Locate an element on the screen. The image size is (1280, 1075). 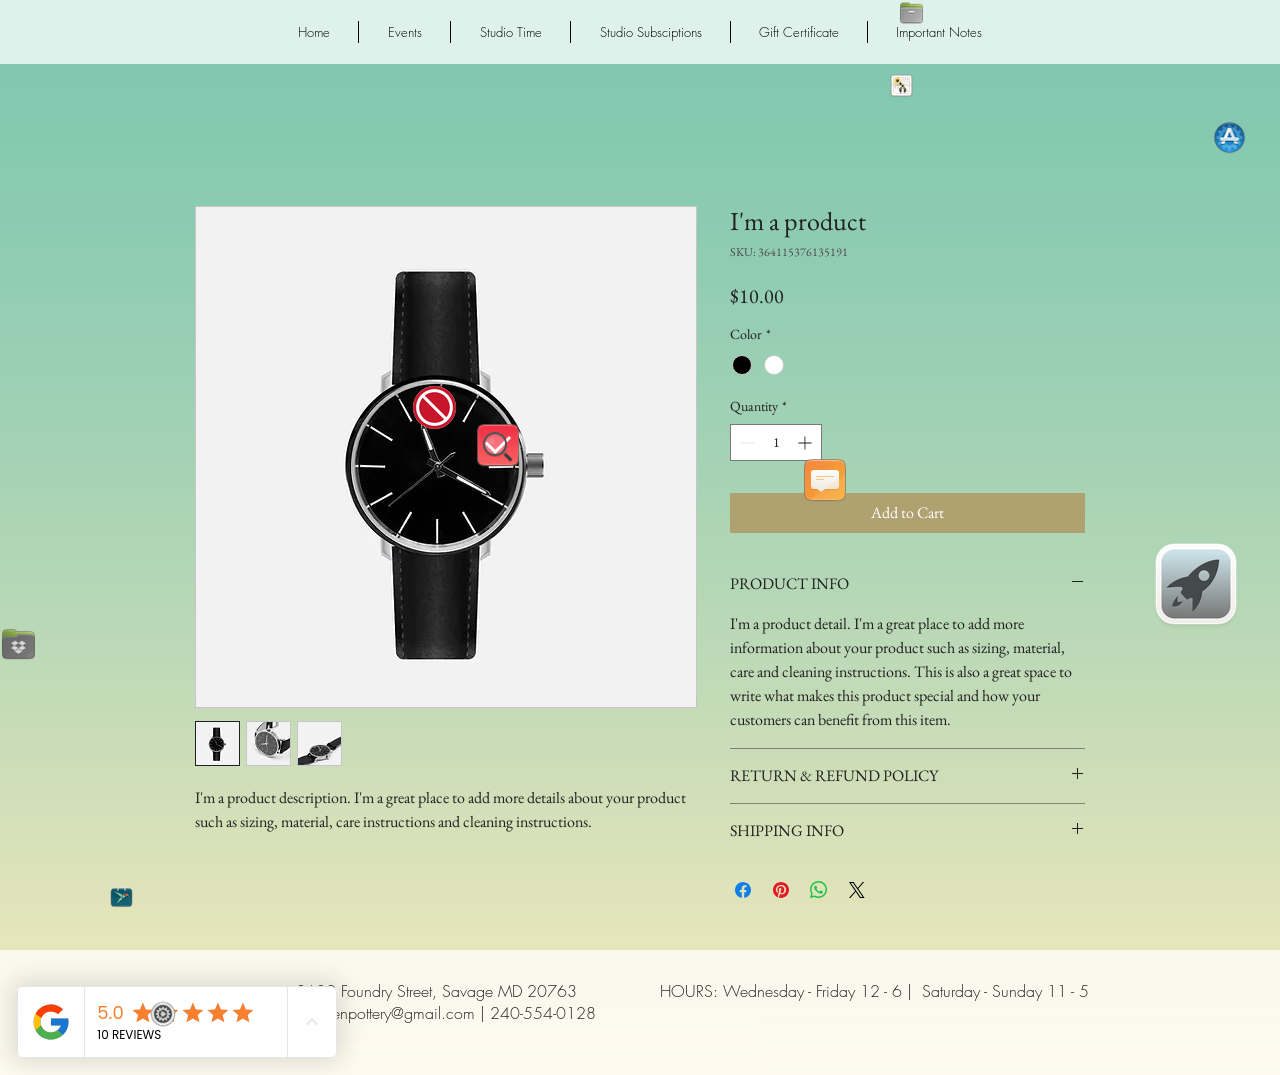
open empathy messaging app is located at coordinates (825, 480).